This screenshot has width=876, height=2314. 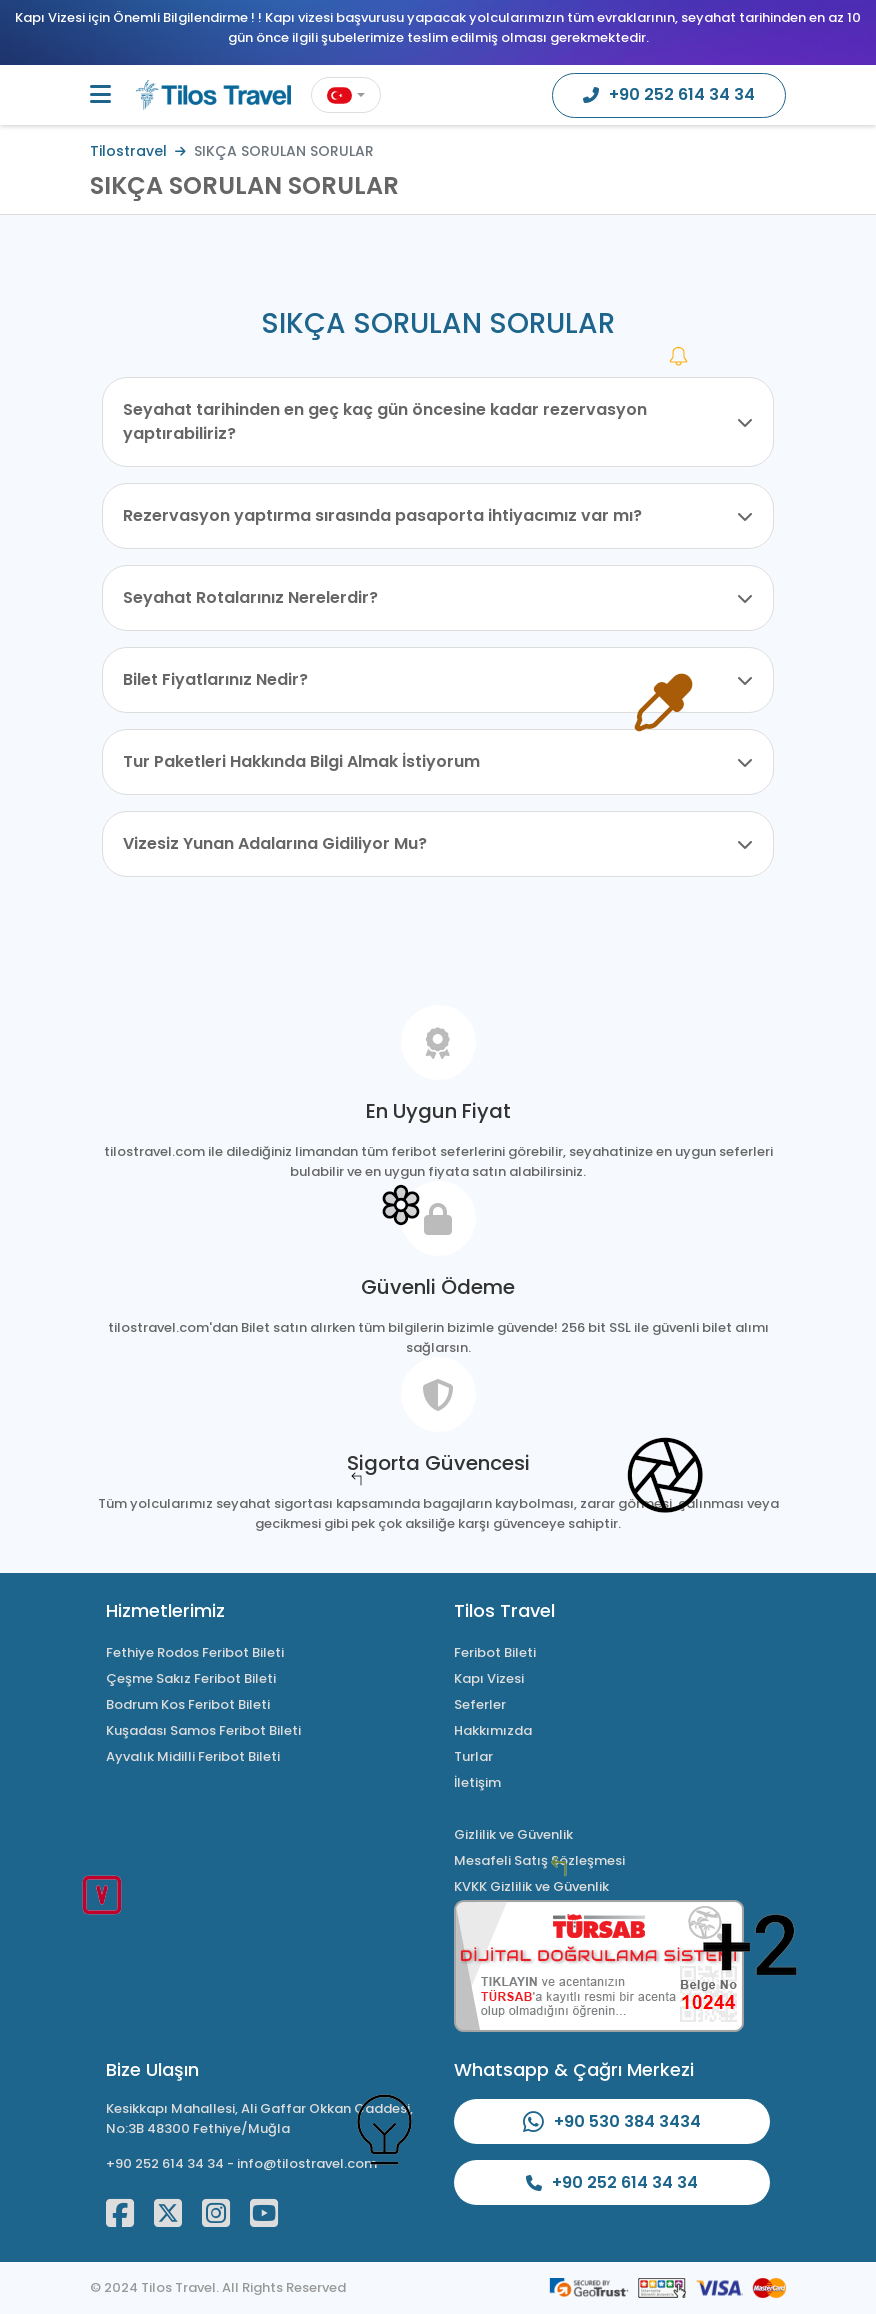 I want to click on access garden or plant care features, so click(x=401, y=1205).